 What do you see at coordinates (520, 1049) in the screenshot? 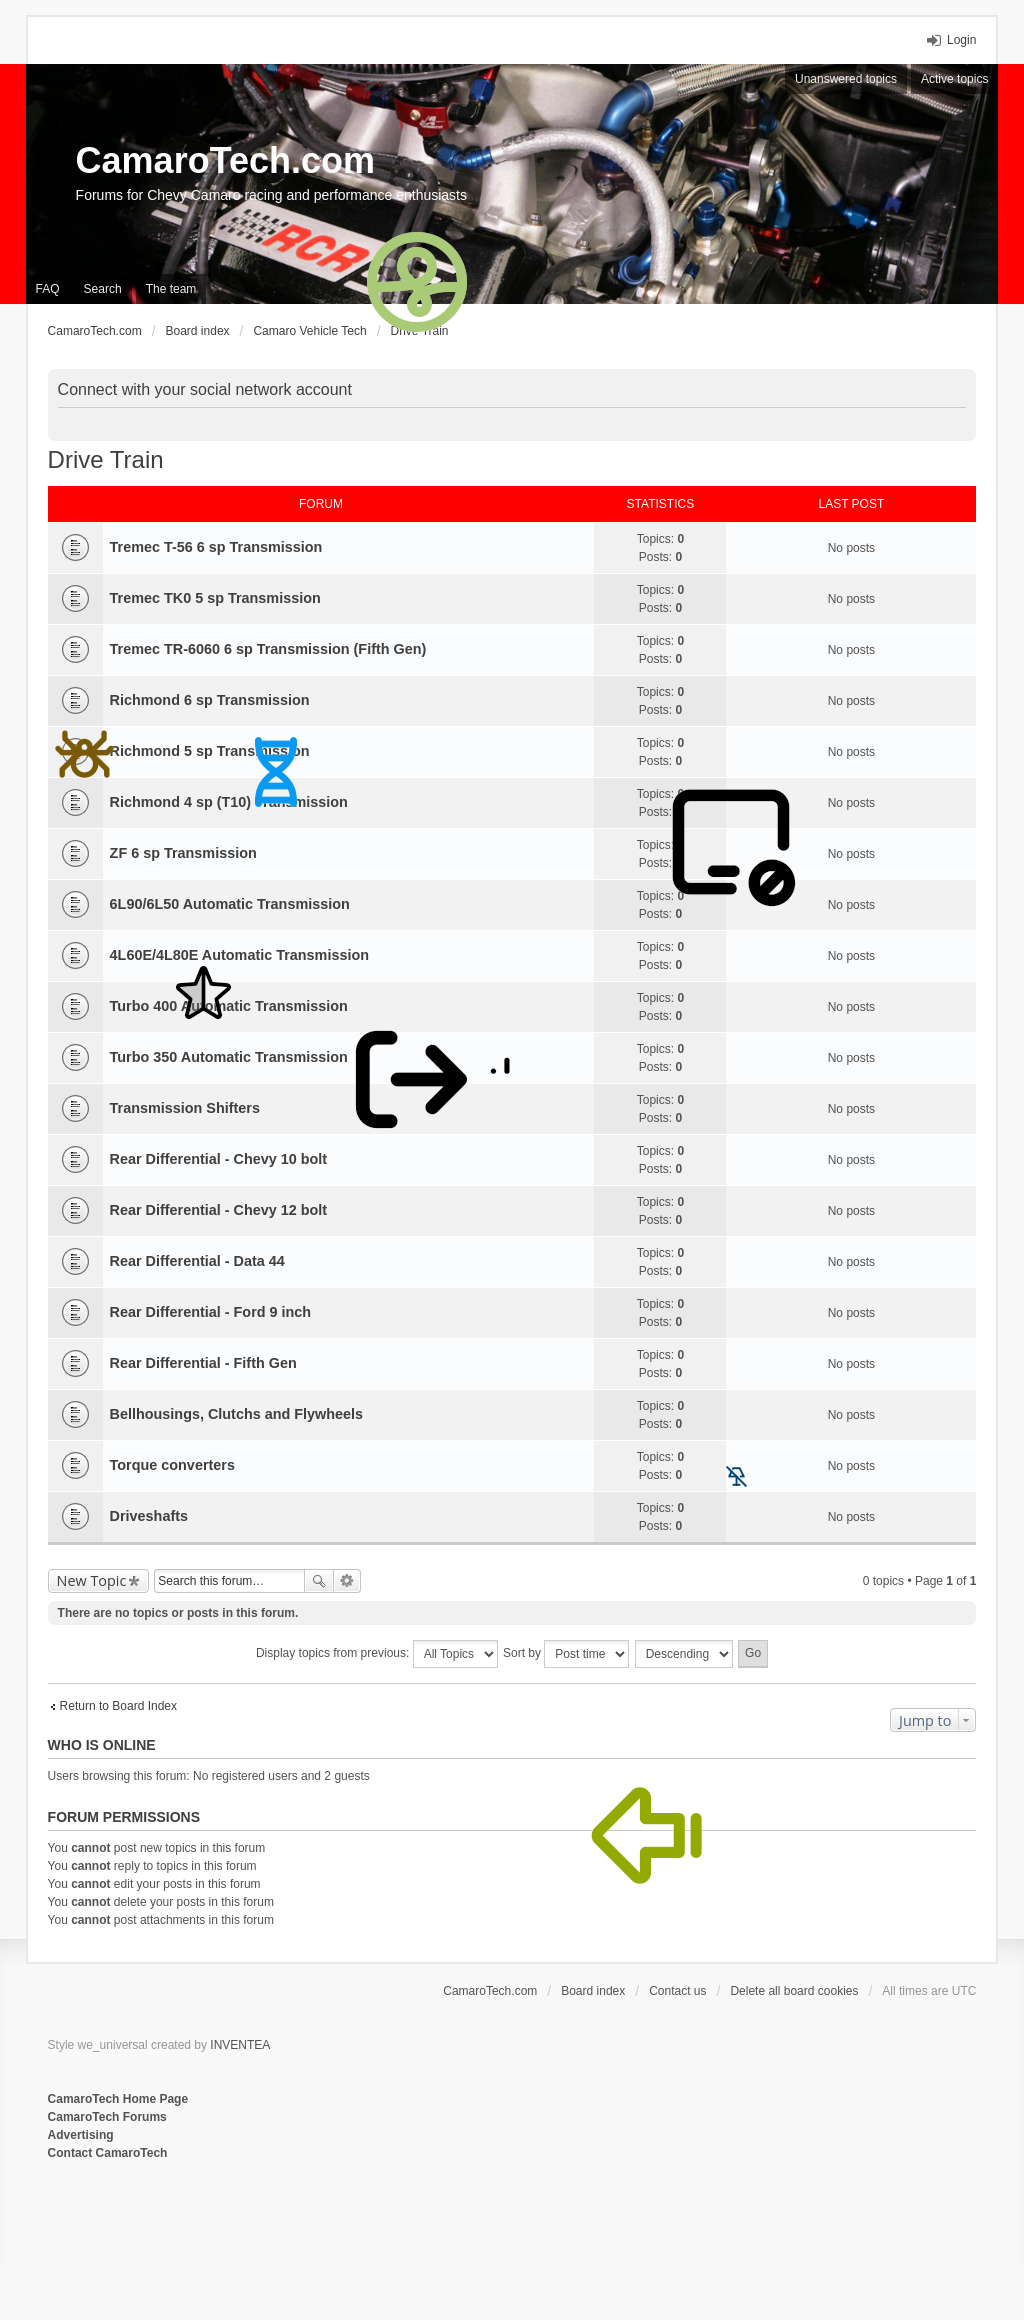
I see `indicates weak signal strength` at bounding box center [520, 1049].